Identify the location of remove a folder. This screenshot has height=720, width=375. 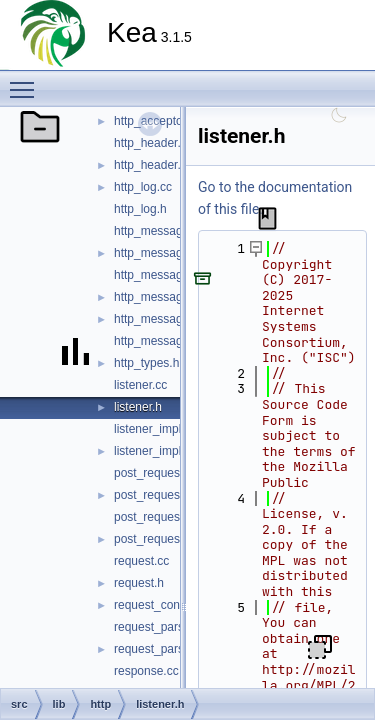
(40, 126).